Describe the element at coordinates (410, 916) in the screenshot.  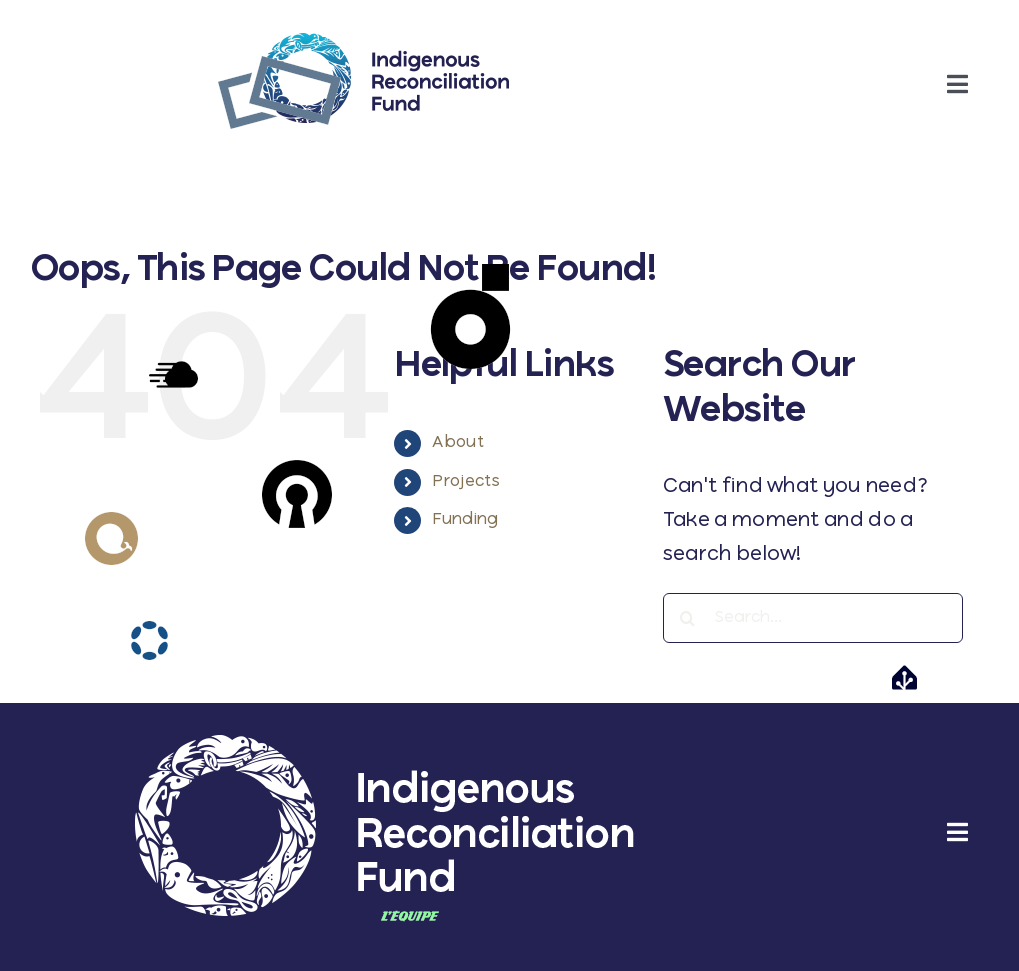
I see `link to L'Équipe sports news website` at that location.